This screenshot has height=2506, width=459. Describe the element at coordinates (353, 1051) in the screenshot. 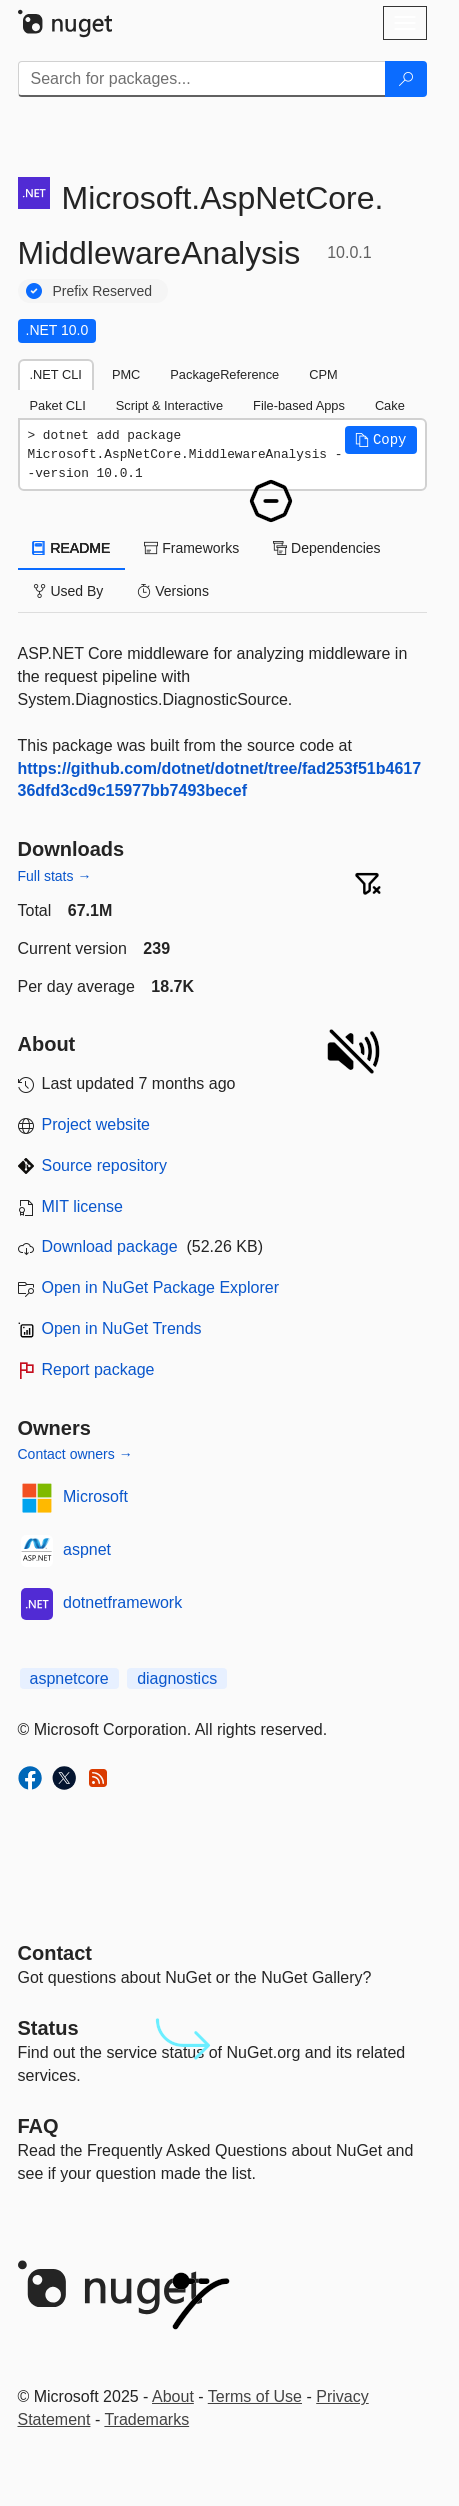

I see `mute or unmute audio` at that location.